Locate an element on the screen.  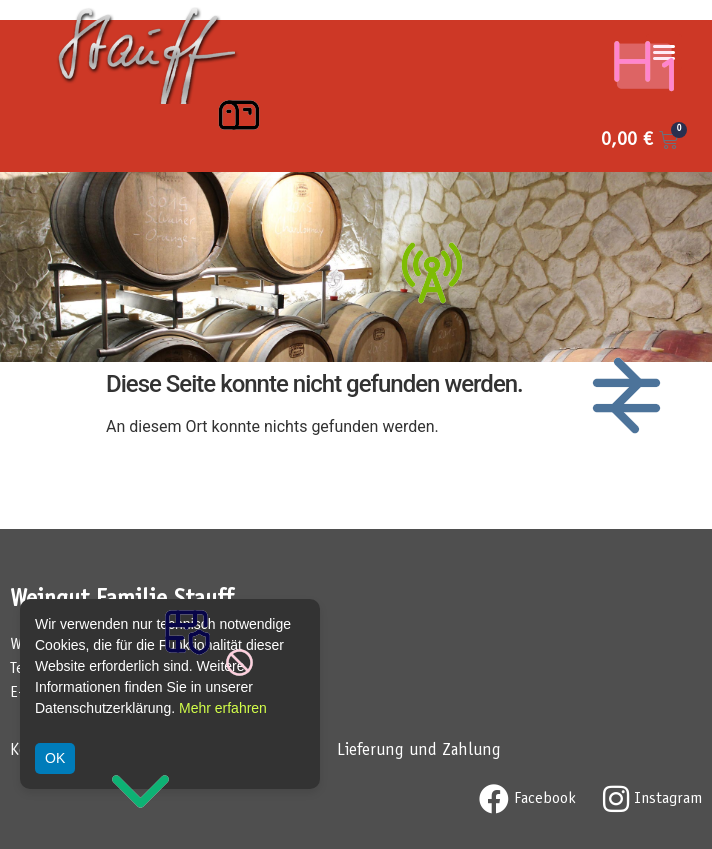
format text as heading level 1 is located at coordinates (643, 65).